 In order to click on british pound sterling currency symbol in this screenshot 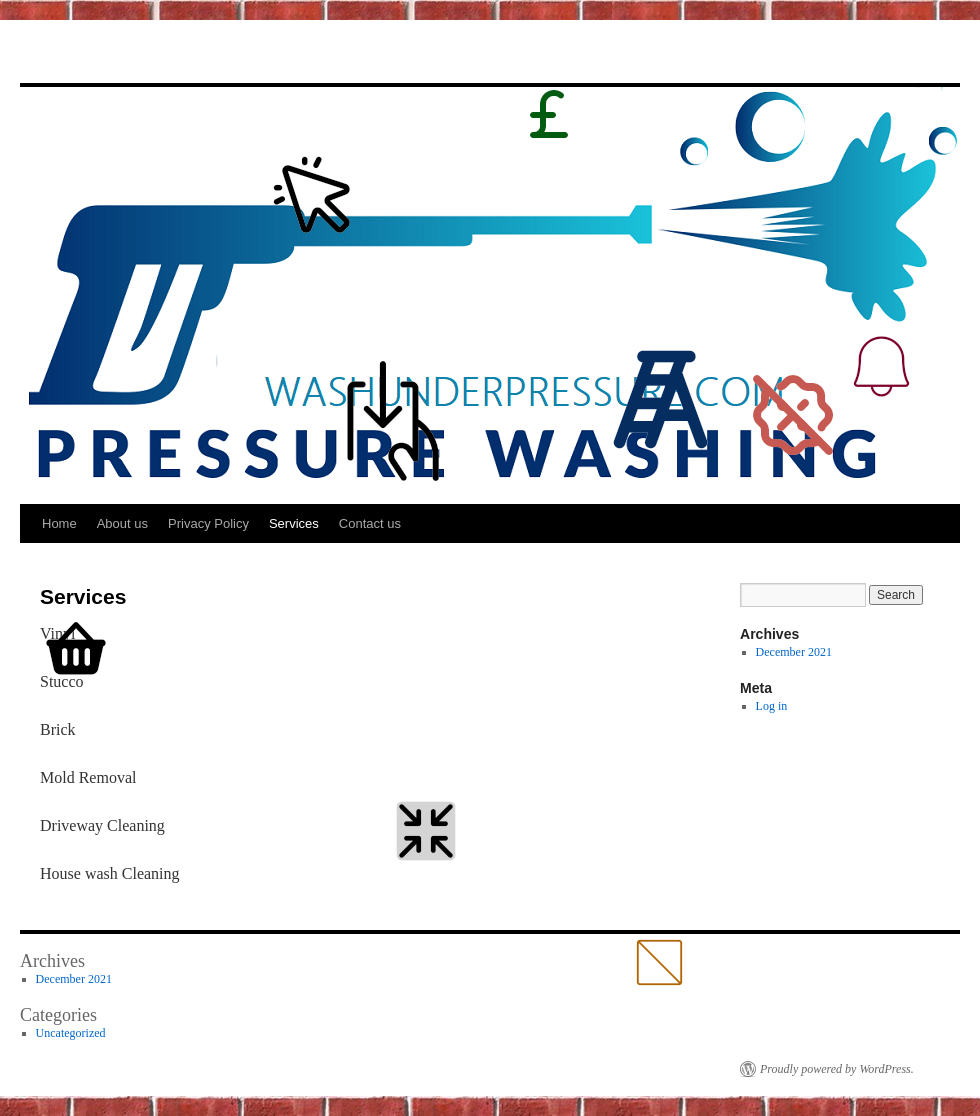, I will do `click(551, 115)`.